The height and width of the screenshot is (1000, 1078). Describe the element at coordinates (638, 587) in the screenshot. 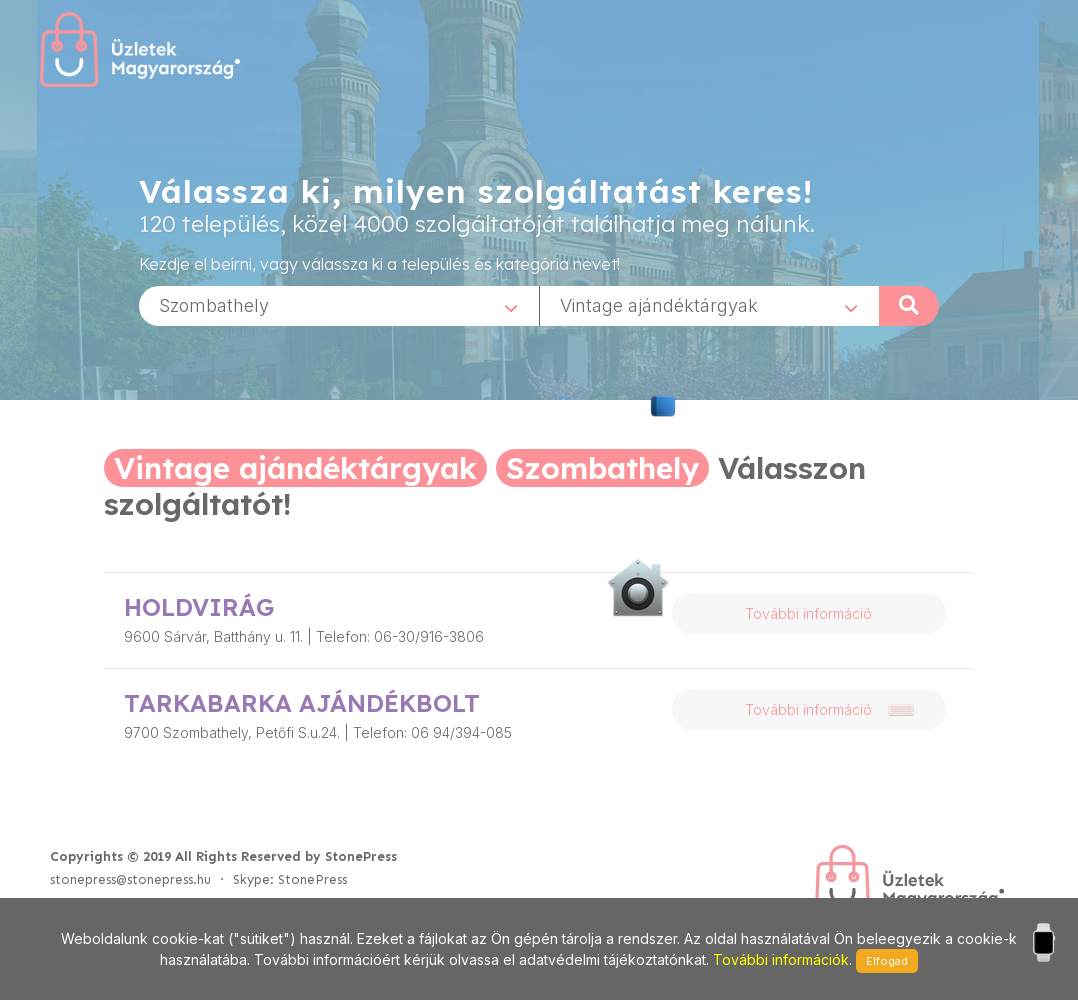

I see `access FileVault disk encryption settings` at that location.